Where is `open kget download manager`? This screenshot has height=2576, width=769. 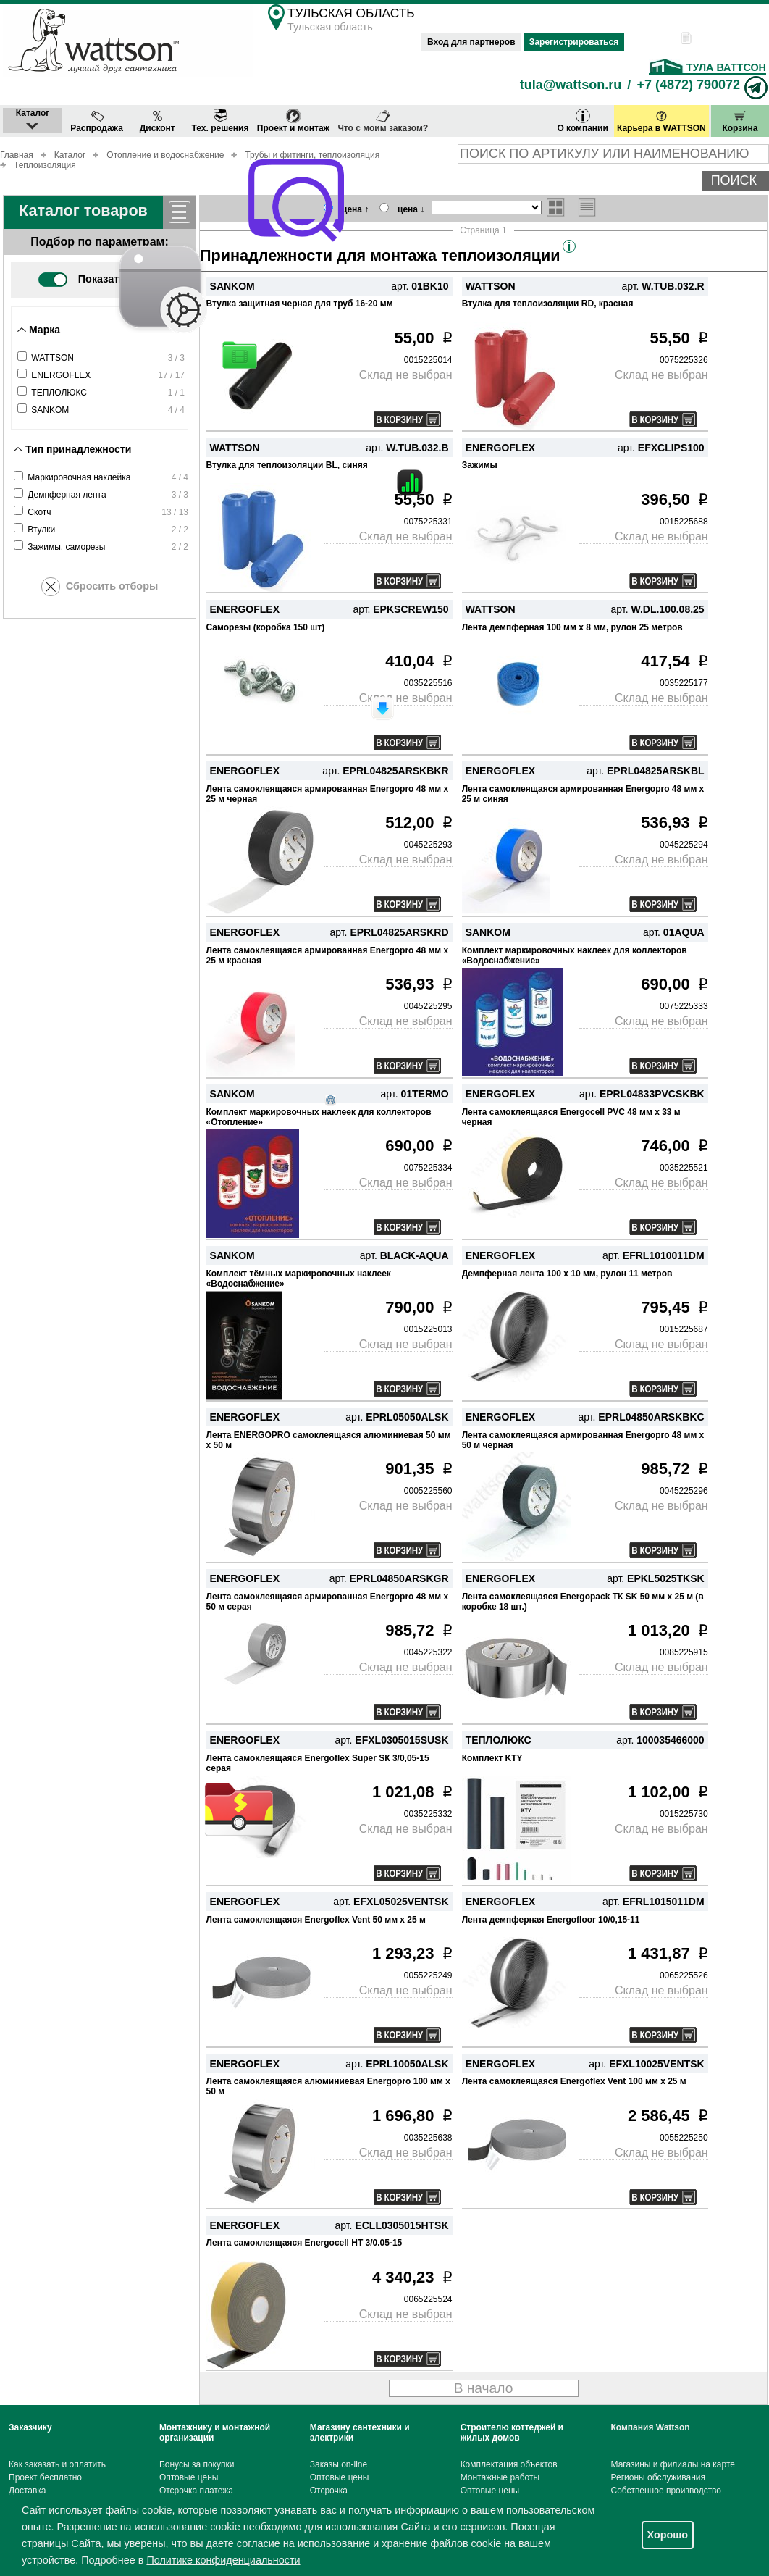 open kget download manager is located at coordinates (382, 708).